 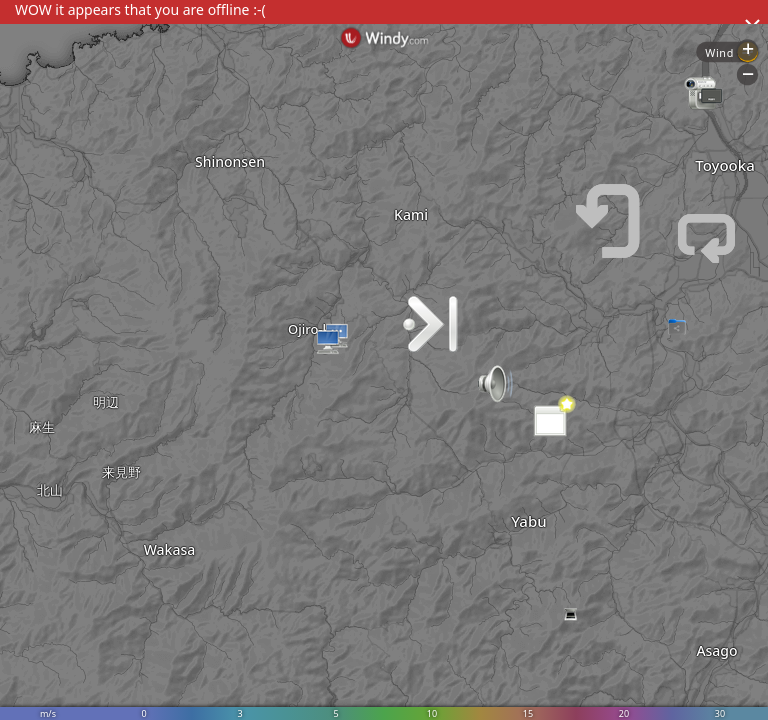 I want to click on skip to the last item in a list or sequence, so click(x=431, y=324).